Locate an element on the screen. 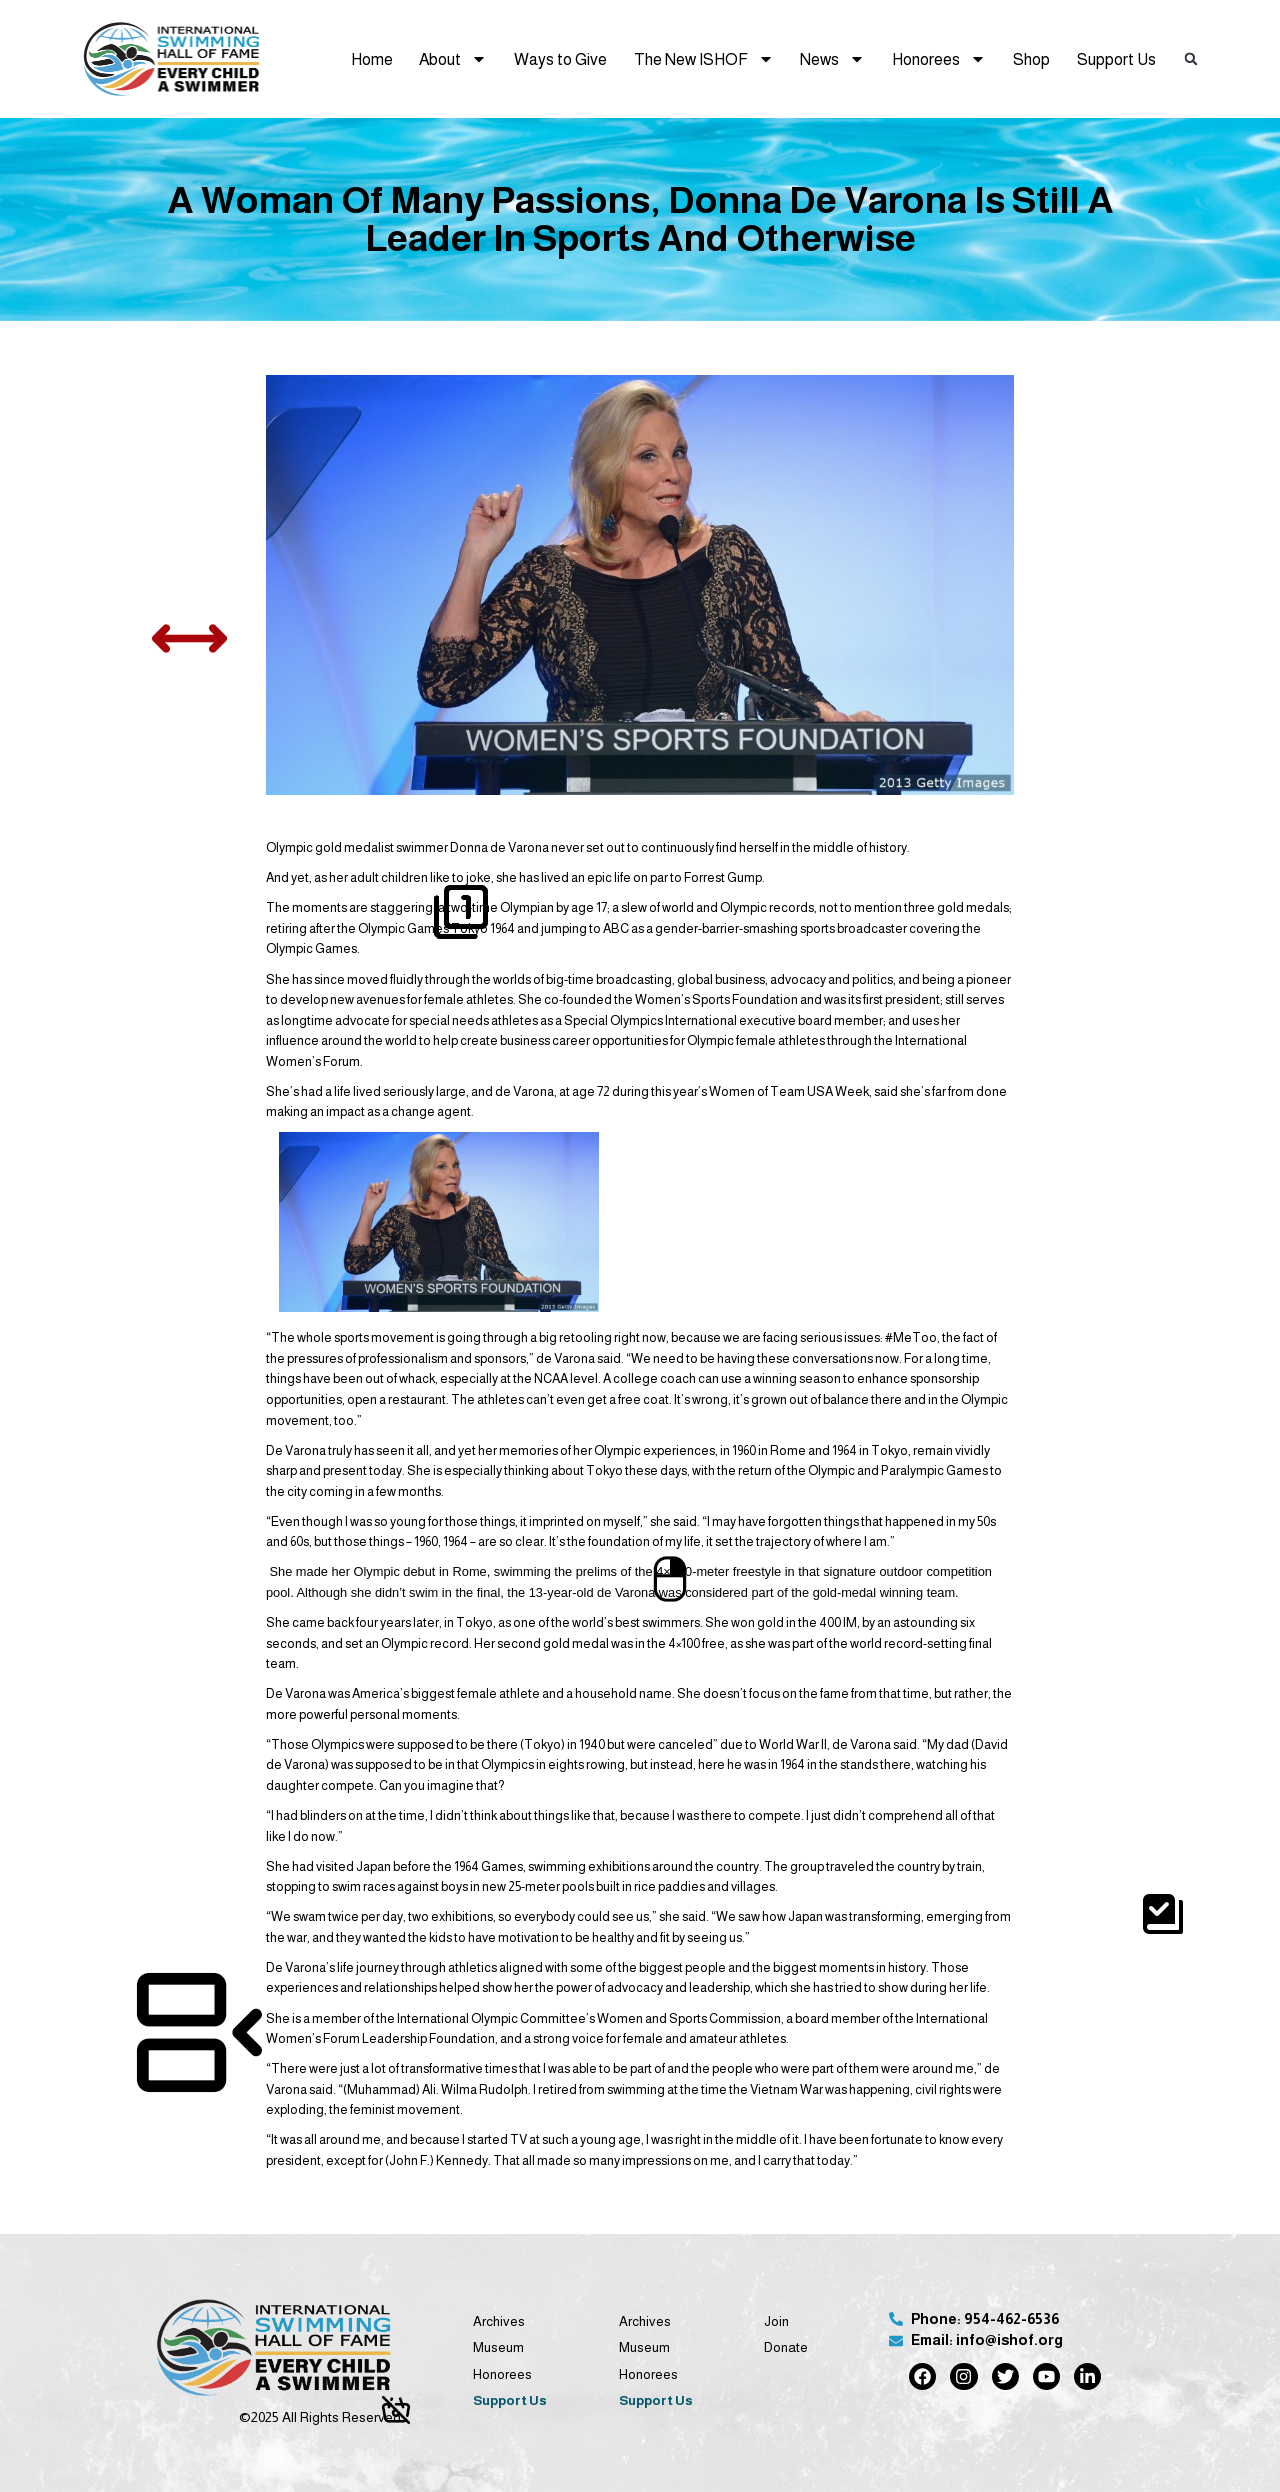  indicates first item in a numbered series or gallery is located at coordinates (461, 912).